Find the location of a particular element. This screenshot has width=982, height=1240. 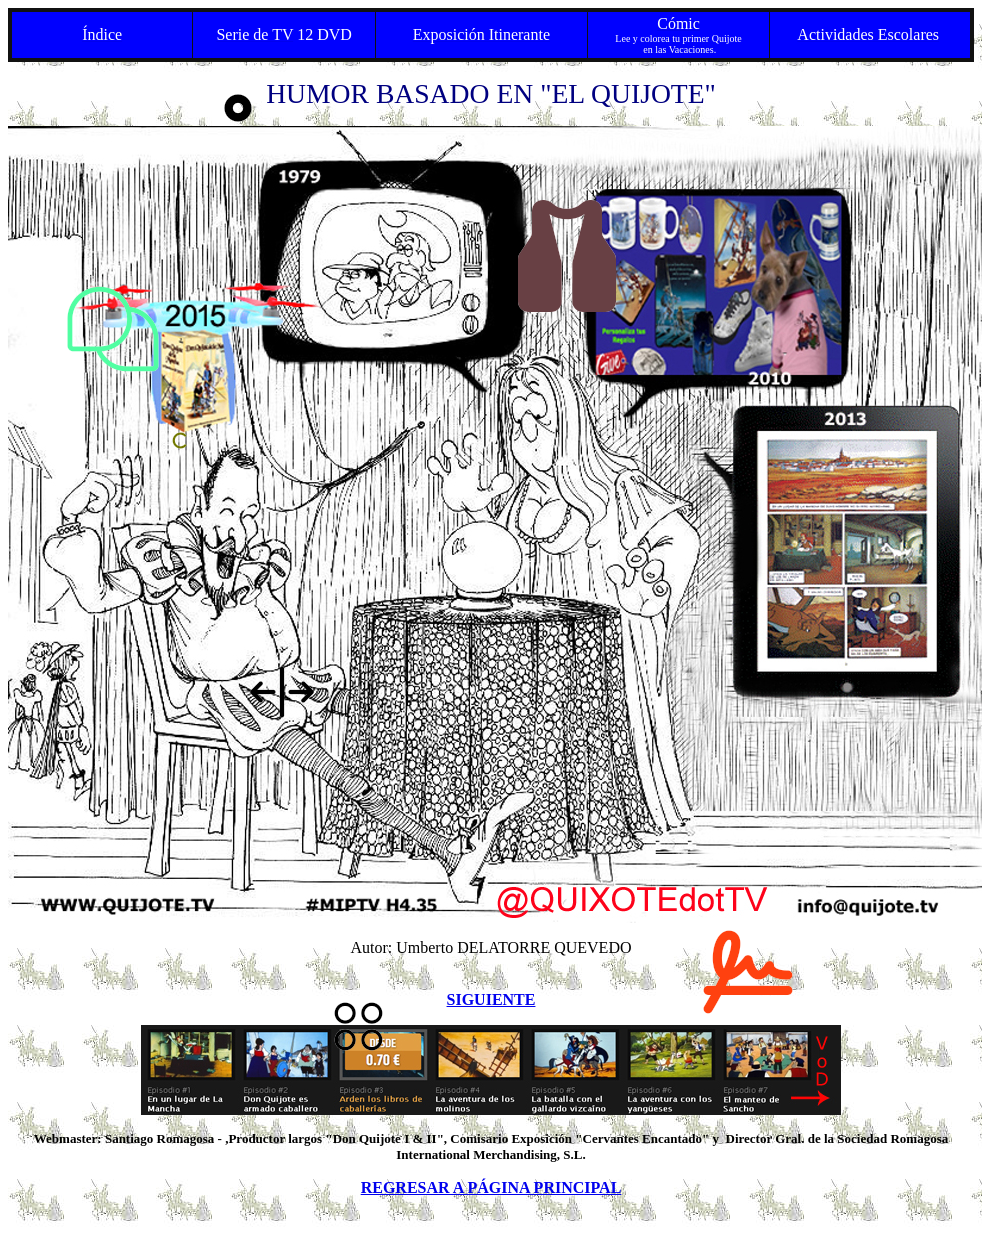

indicates the letter C or a C-related category is located at coordinates (179, 440).